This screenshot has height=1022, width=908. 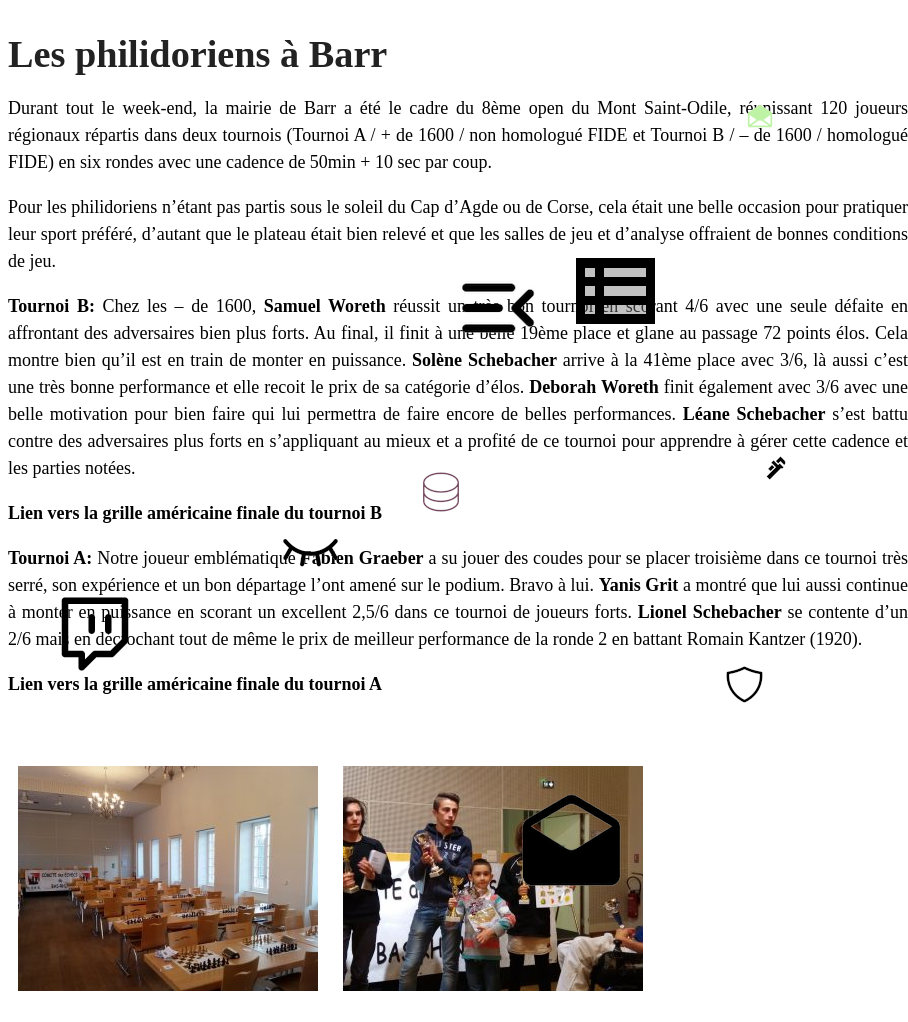 What do you see at coordinates (441, 492) in the screenshot?
I see `access database or data storage` at bounding box center [441, 492].